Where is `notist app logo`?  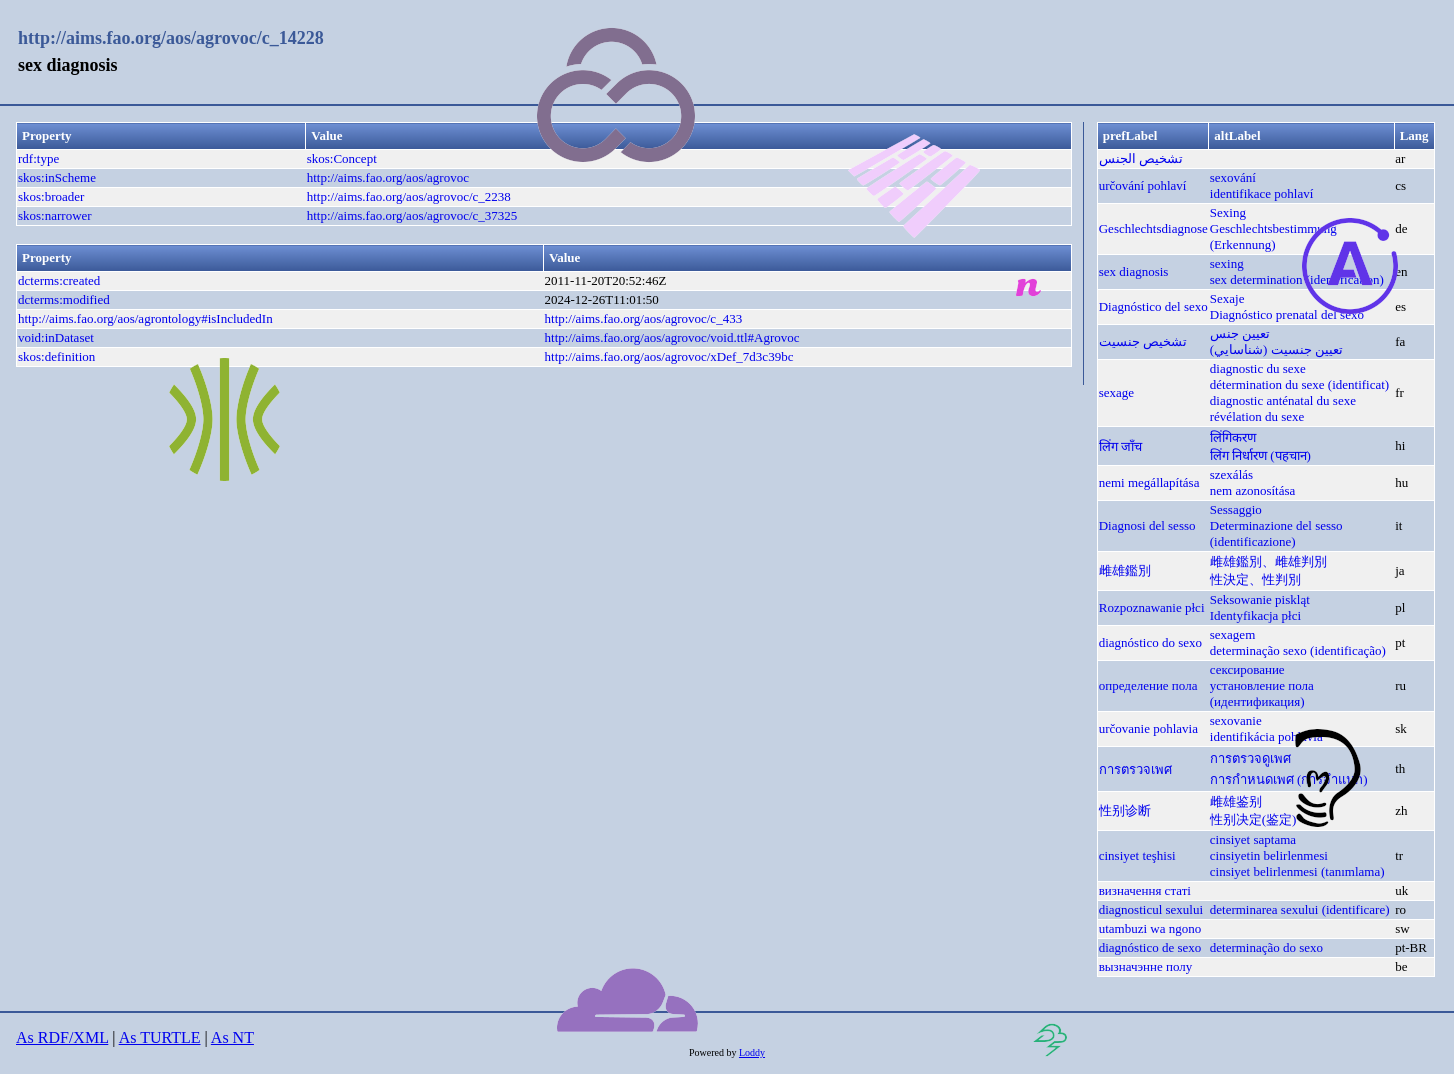 notist app logo is located at coordinates (1028, 287).